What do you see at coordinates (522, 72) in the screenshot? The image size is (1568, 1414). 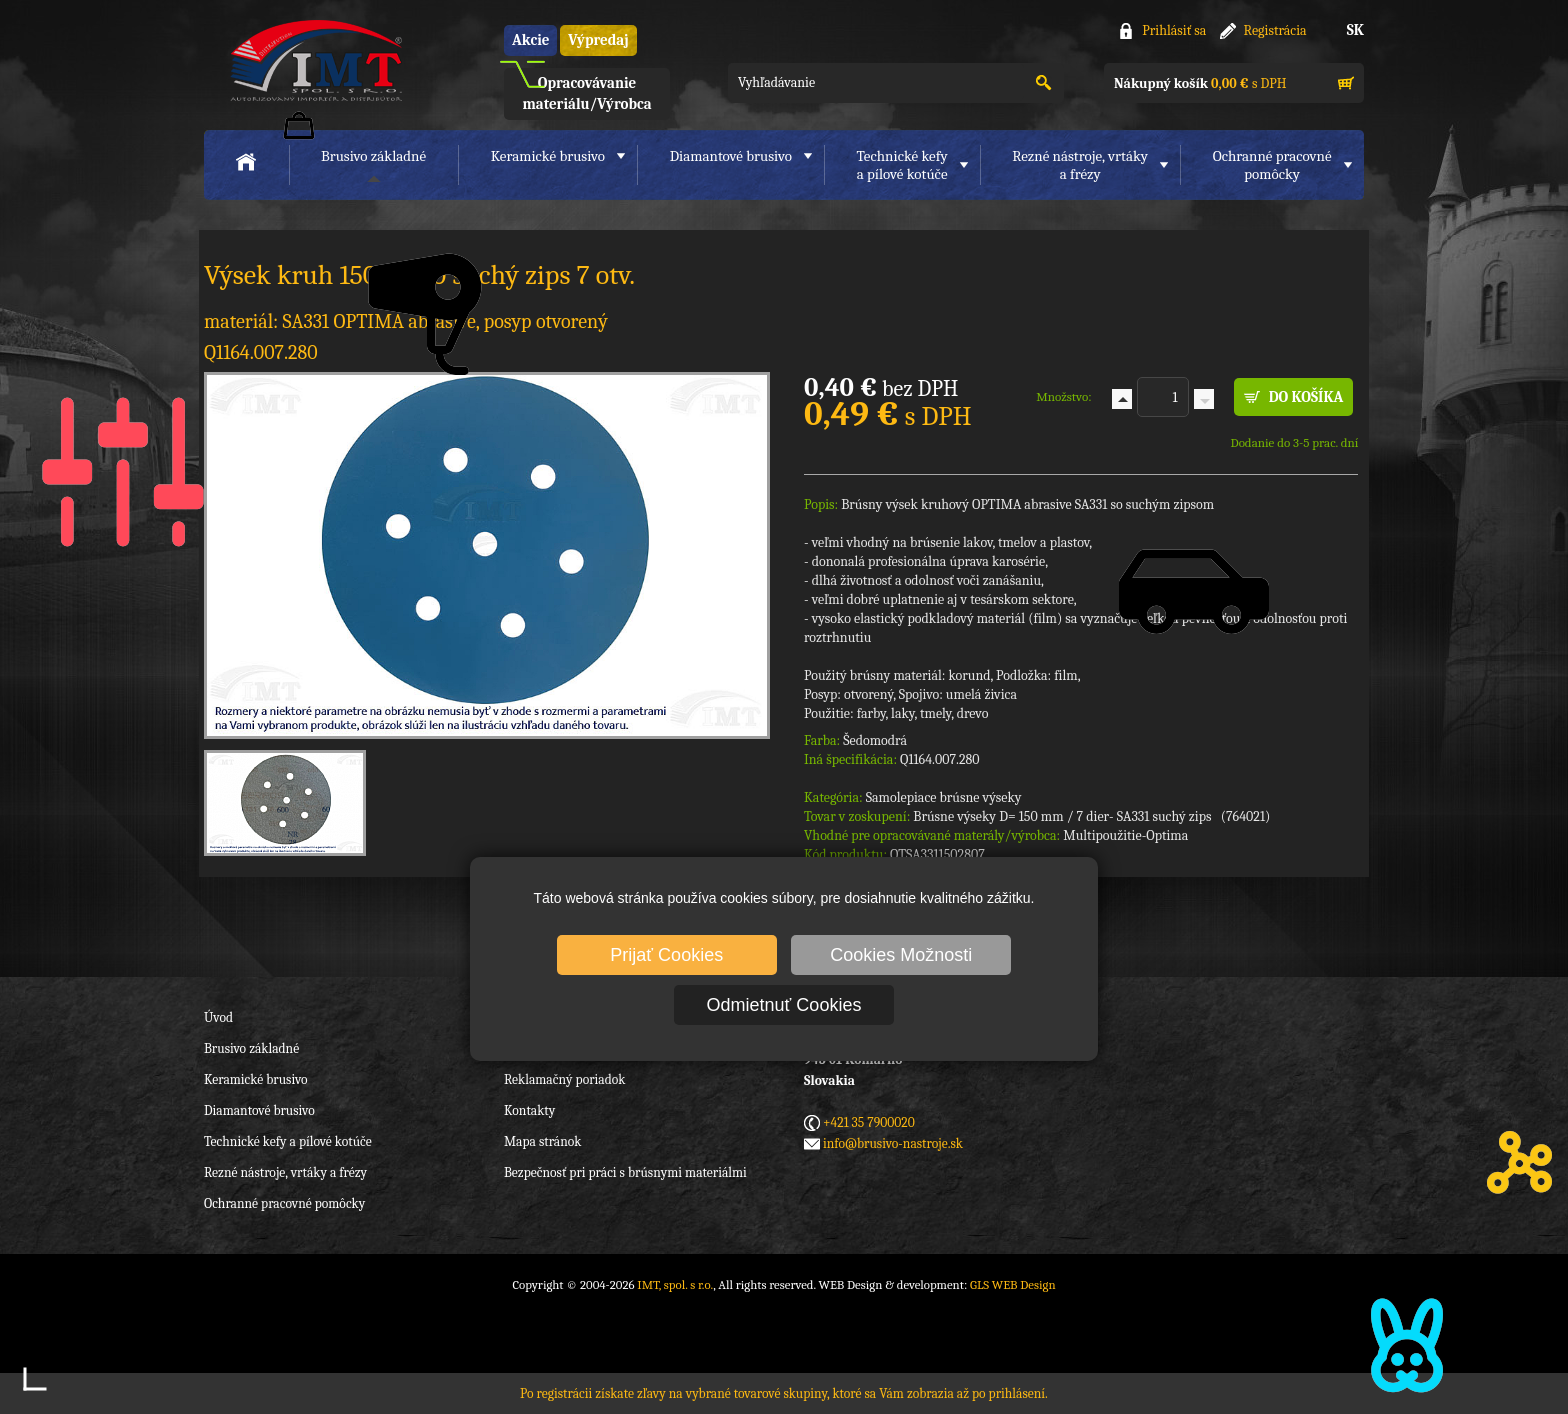 I see `keyboard option/alt key symbol` at bounding box center [522, 72].